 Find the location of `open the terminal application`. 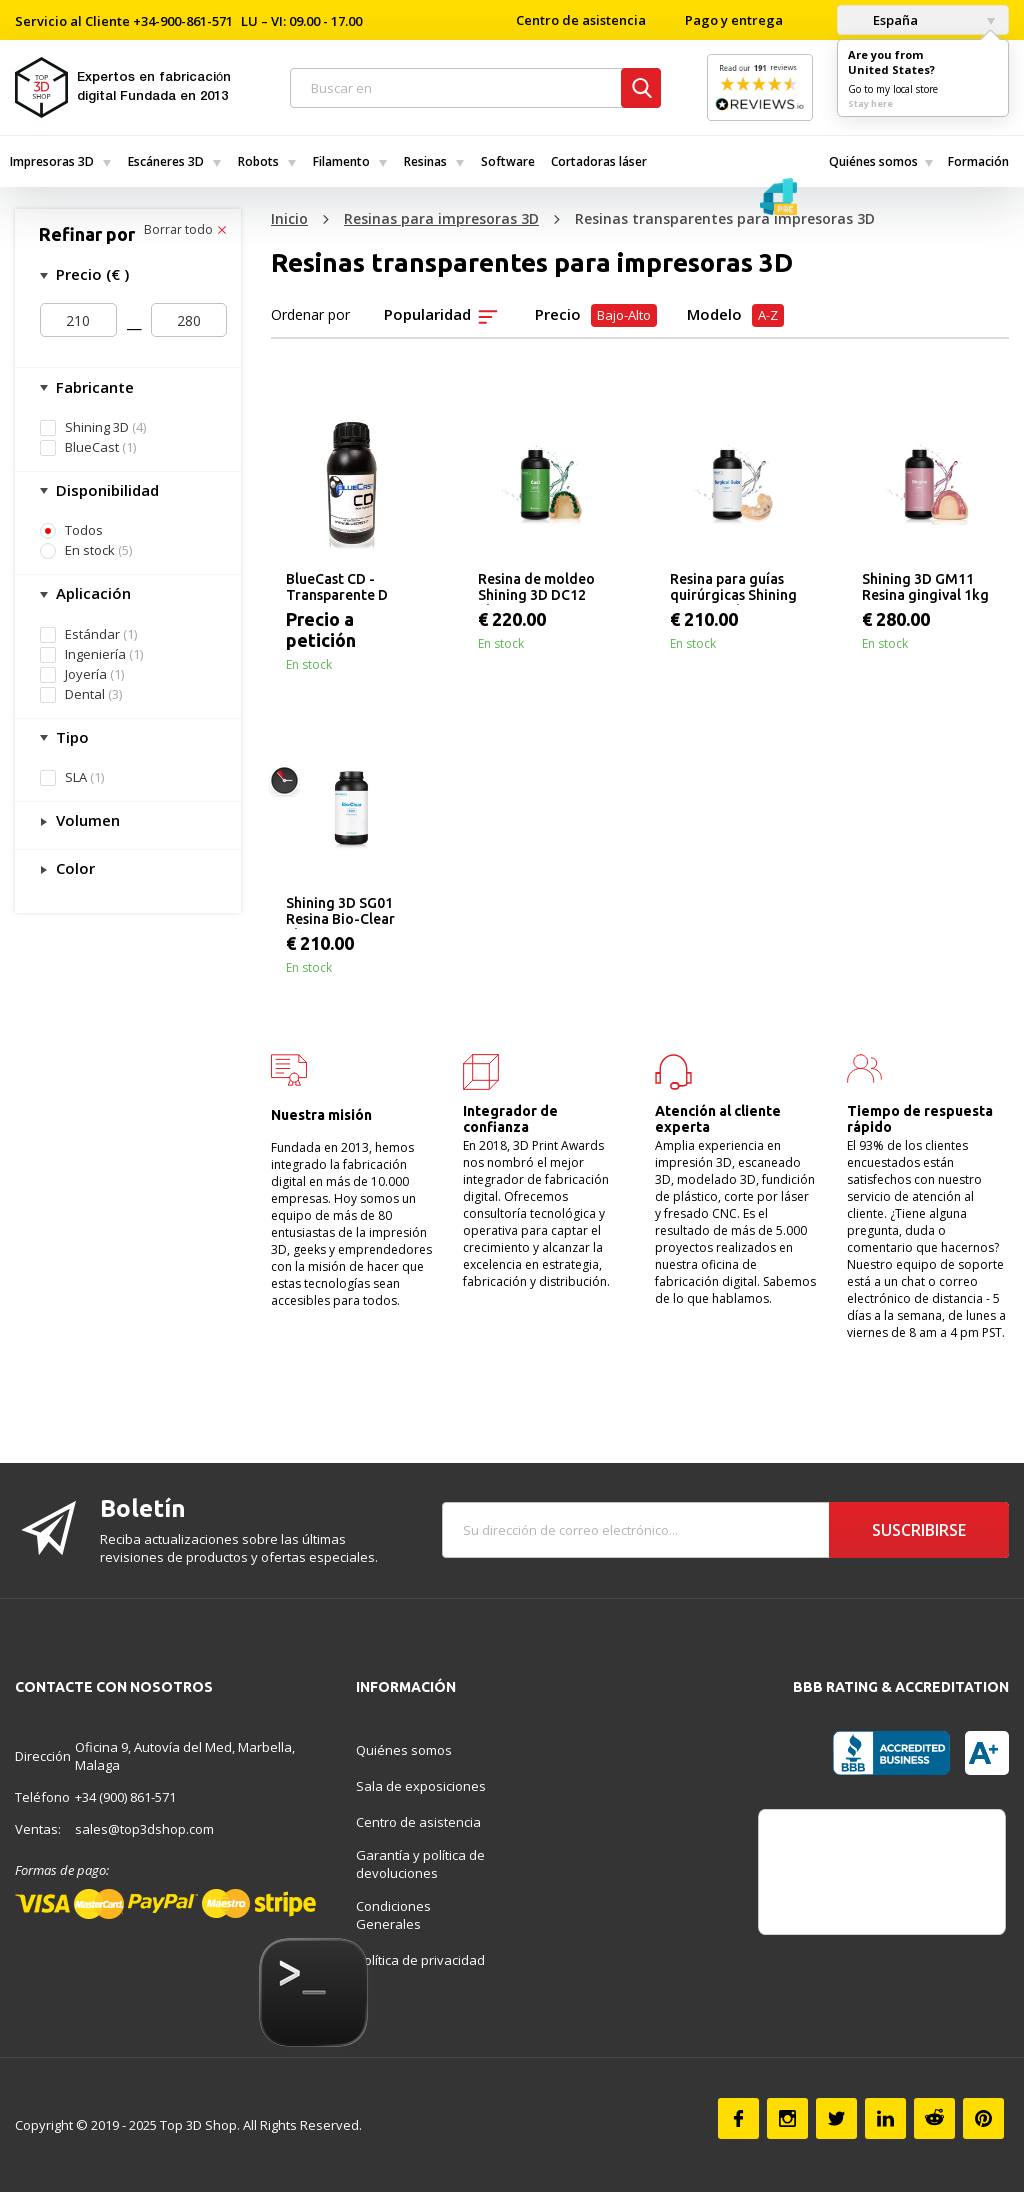

open the terminal application is located at coordinates (313, 1992).